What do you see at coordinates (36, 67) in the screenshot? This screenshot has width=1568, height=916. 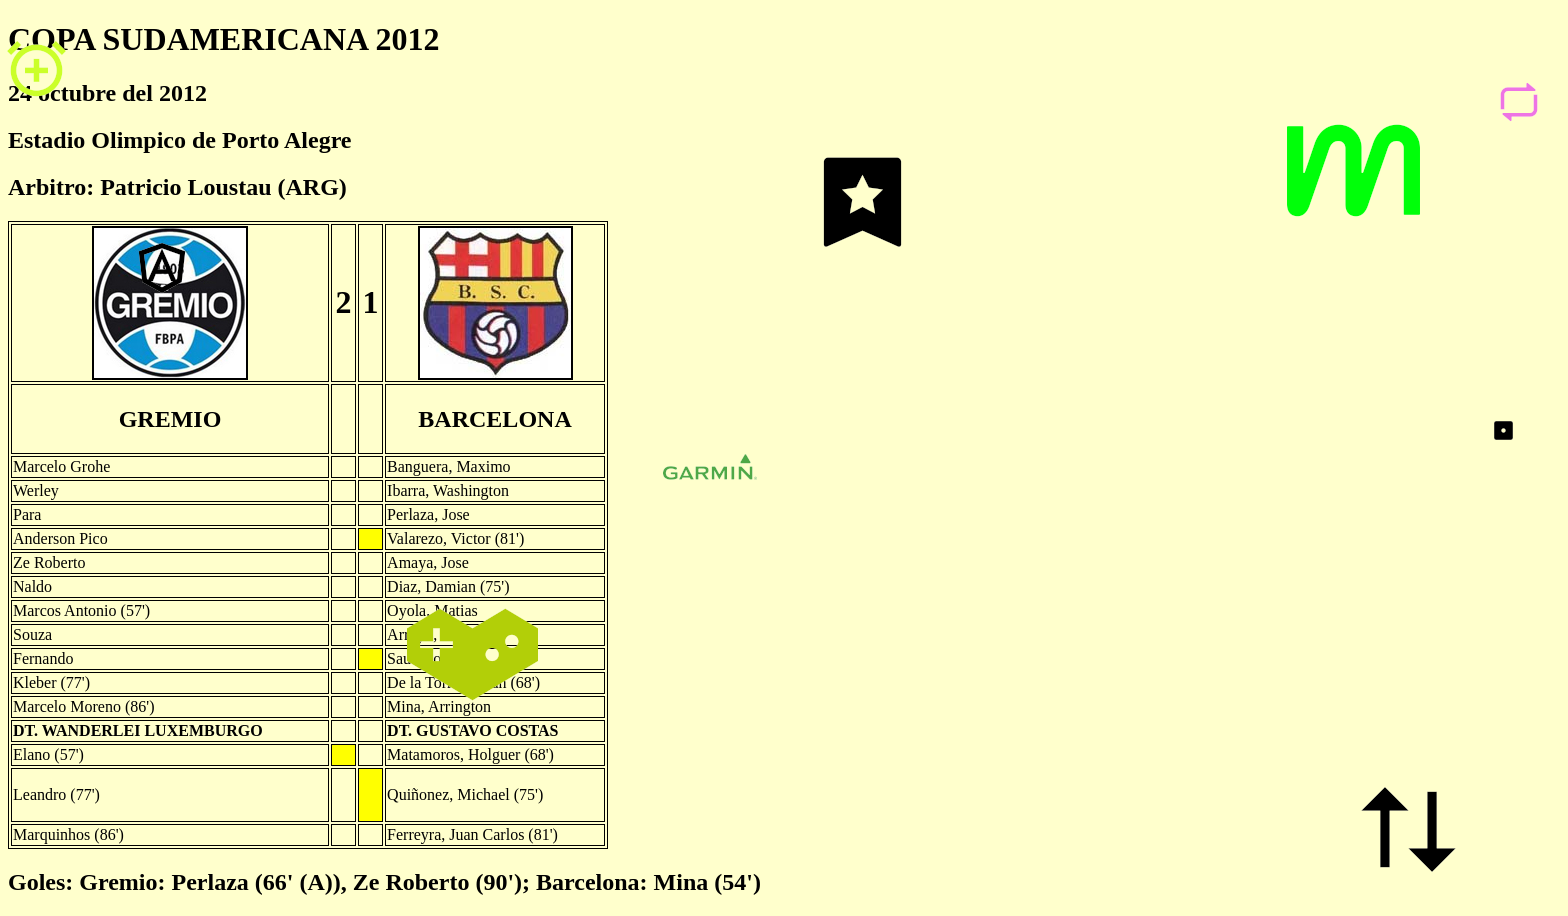 I see `add a new alarm` at bounding box center [36, 67].